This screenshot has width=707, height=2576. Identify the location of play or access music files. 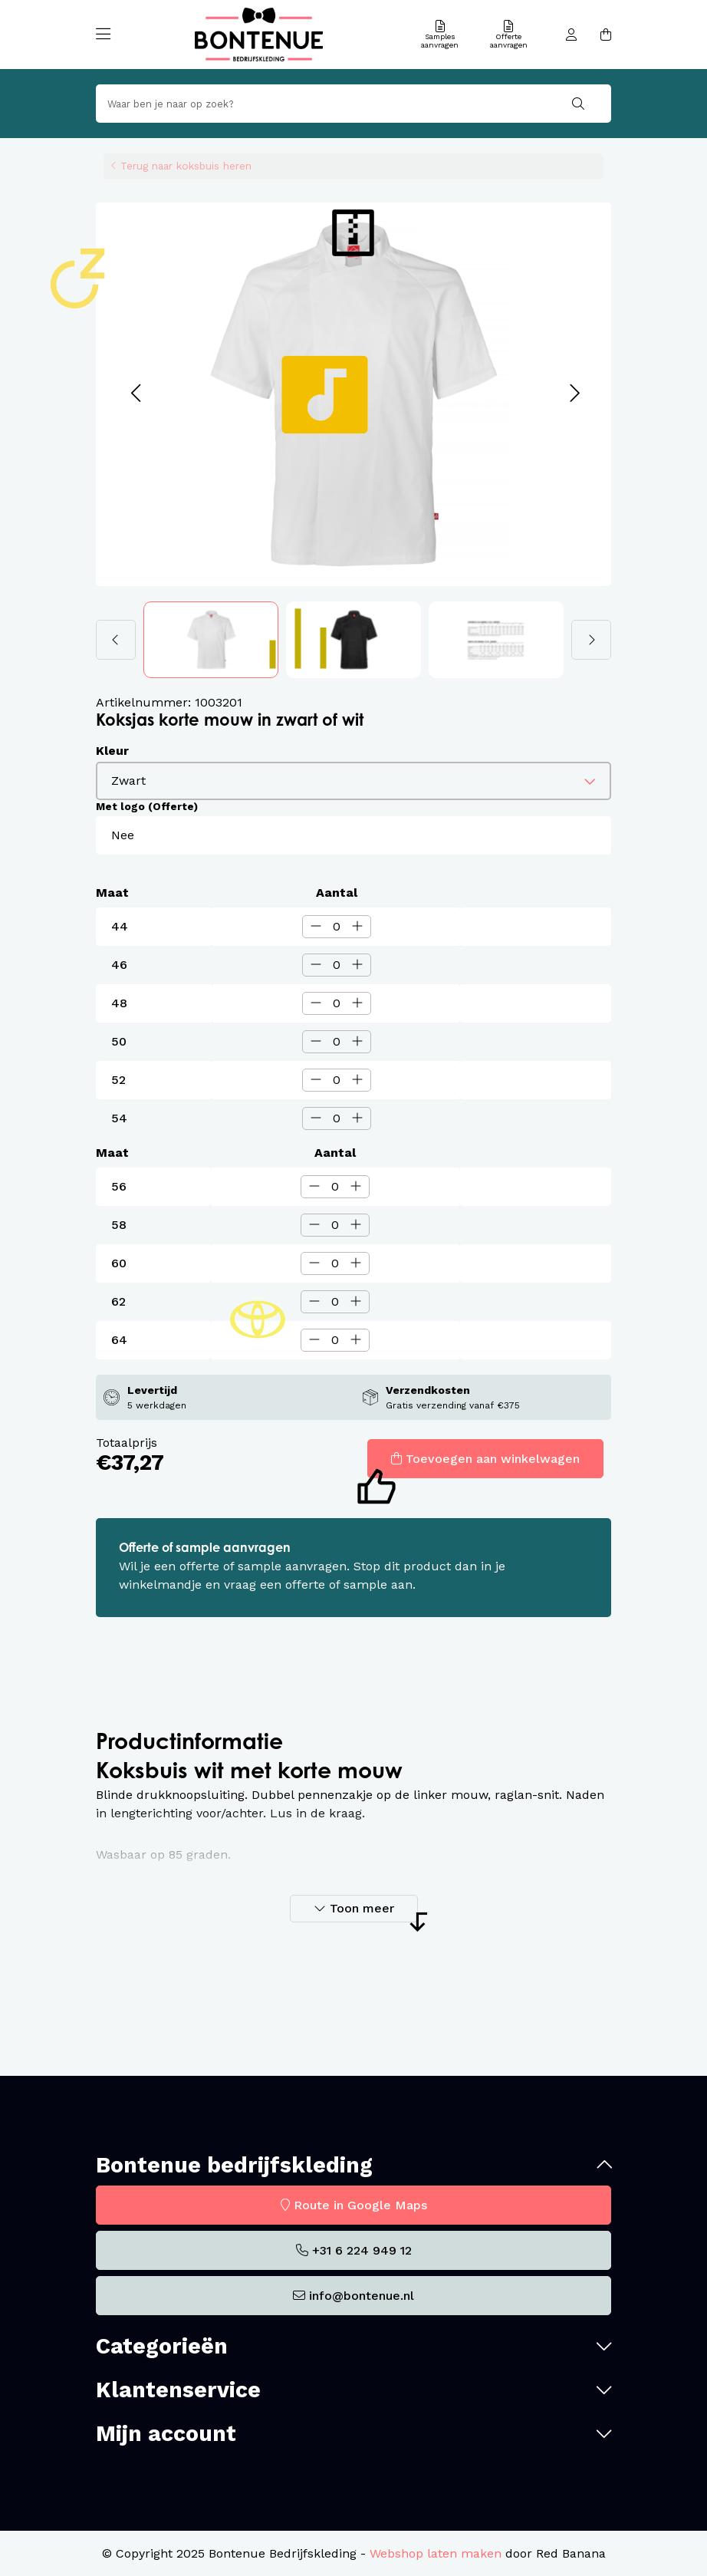
(324, 394).